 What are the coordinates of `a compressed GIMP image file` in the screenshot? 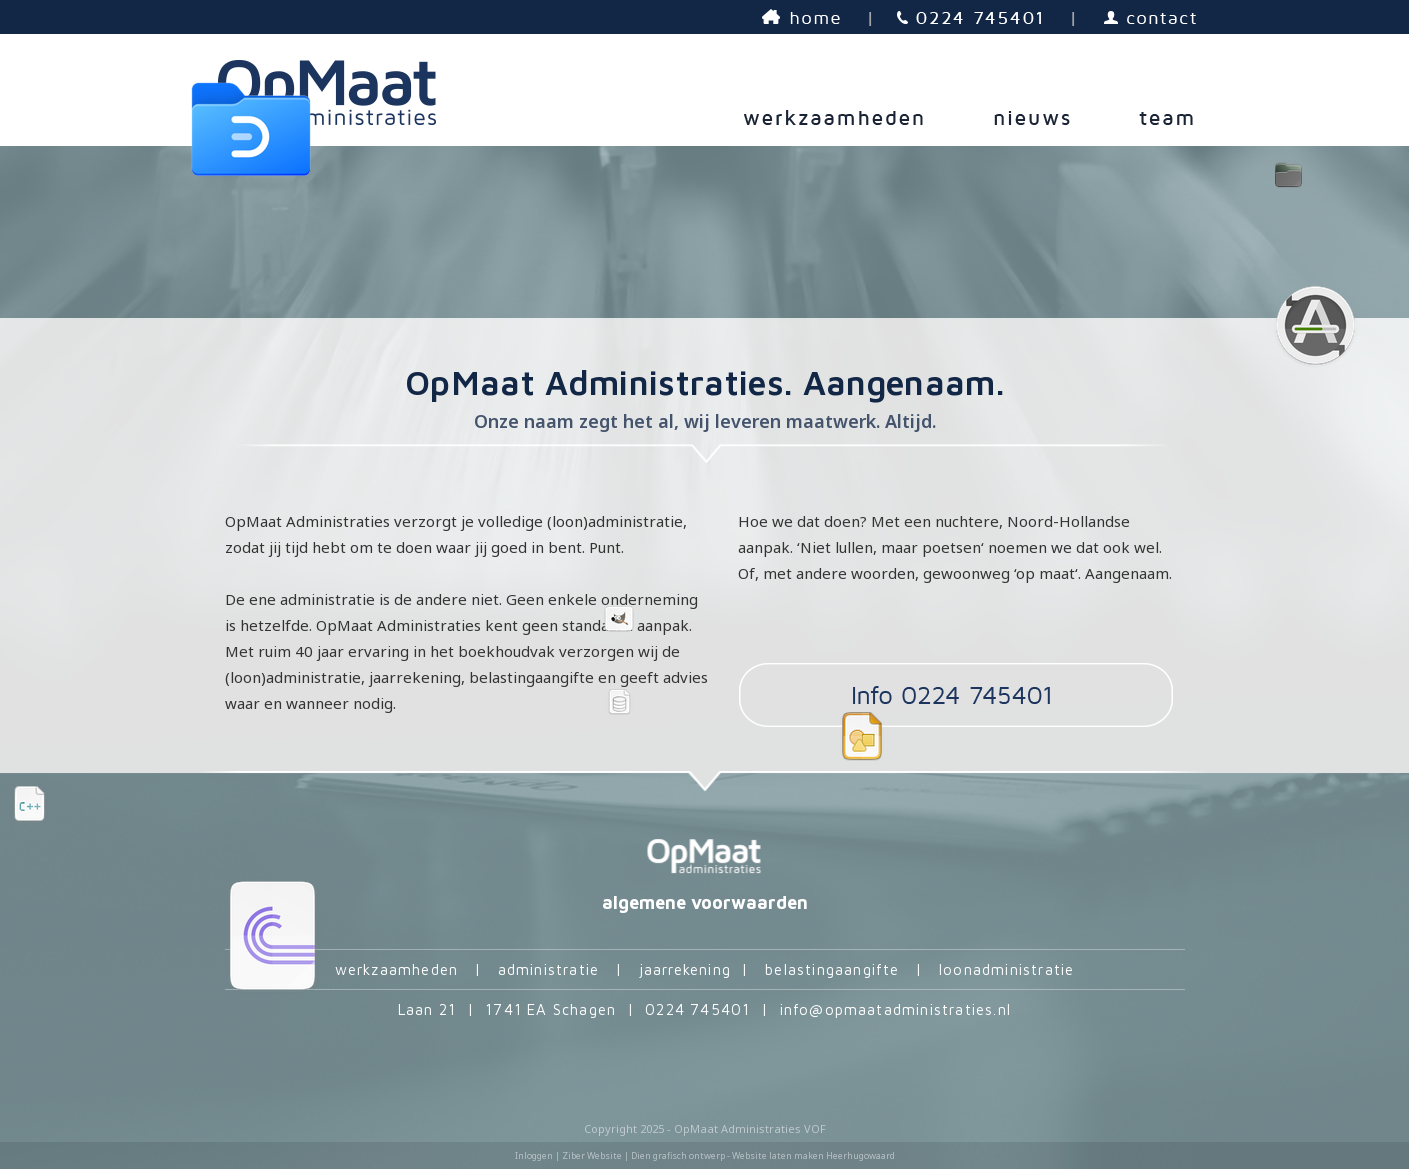 It's located at (619, 618).